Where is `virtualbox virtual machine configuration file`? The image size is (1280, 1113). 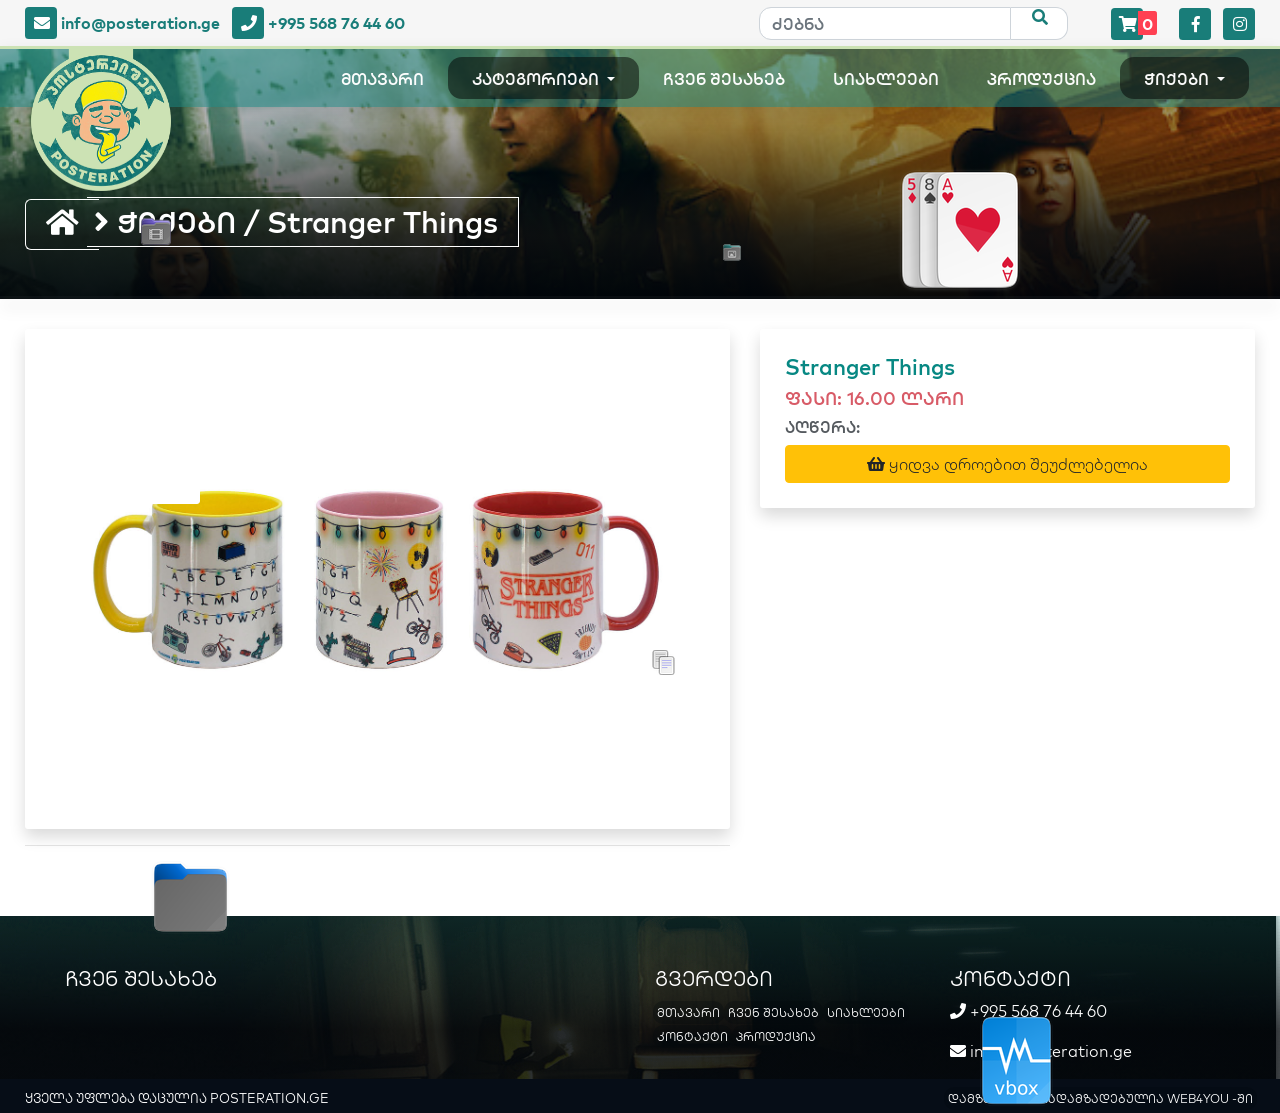
virtualbox virtual machine configuration file is located at coordinates (1016, 1060).